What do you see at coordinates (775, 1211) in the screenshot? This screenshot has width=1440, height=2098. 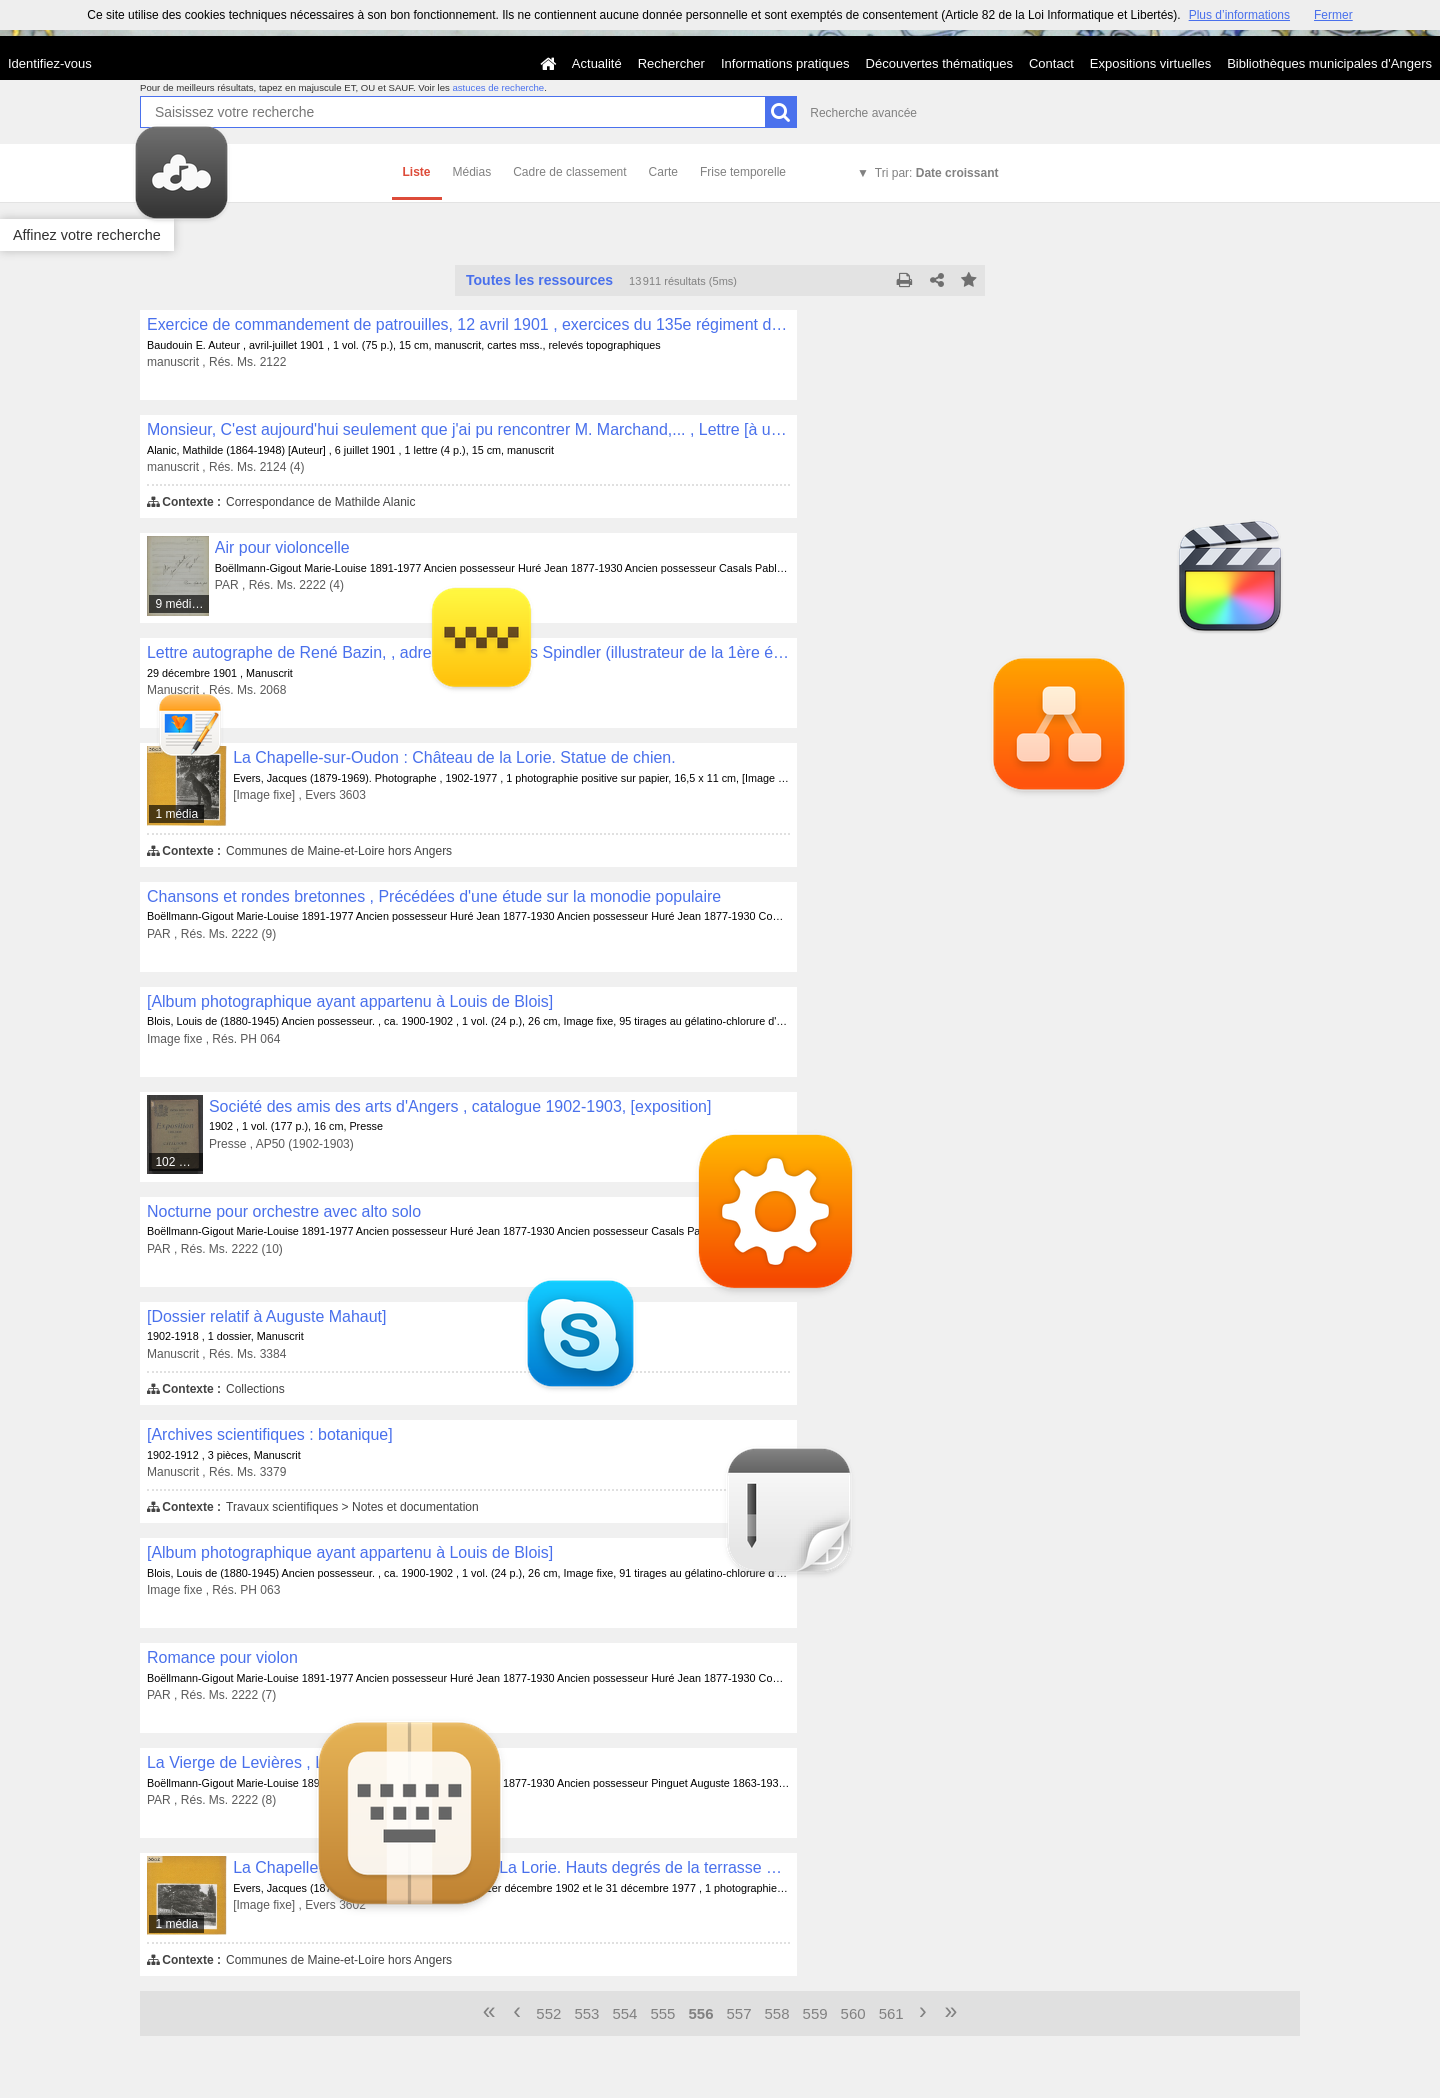 I see `open aptana studio IDE` at bounding box center [775, 1211].